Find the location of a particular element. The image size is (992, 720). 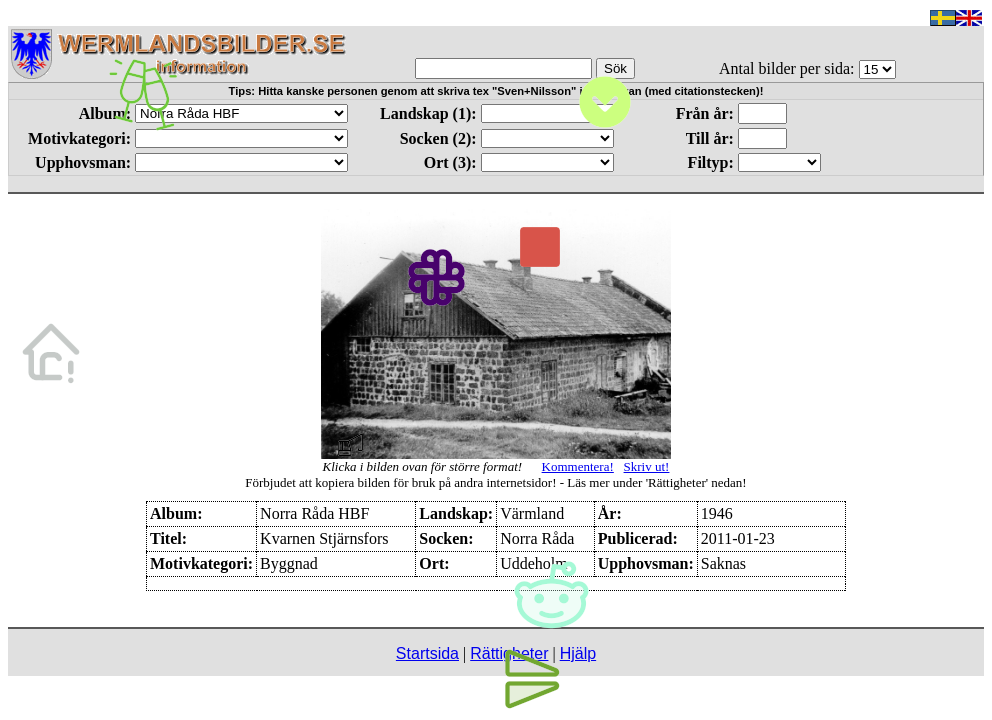

celebrate an achievement or milestone is located at coordinates (144, 94).